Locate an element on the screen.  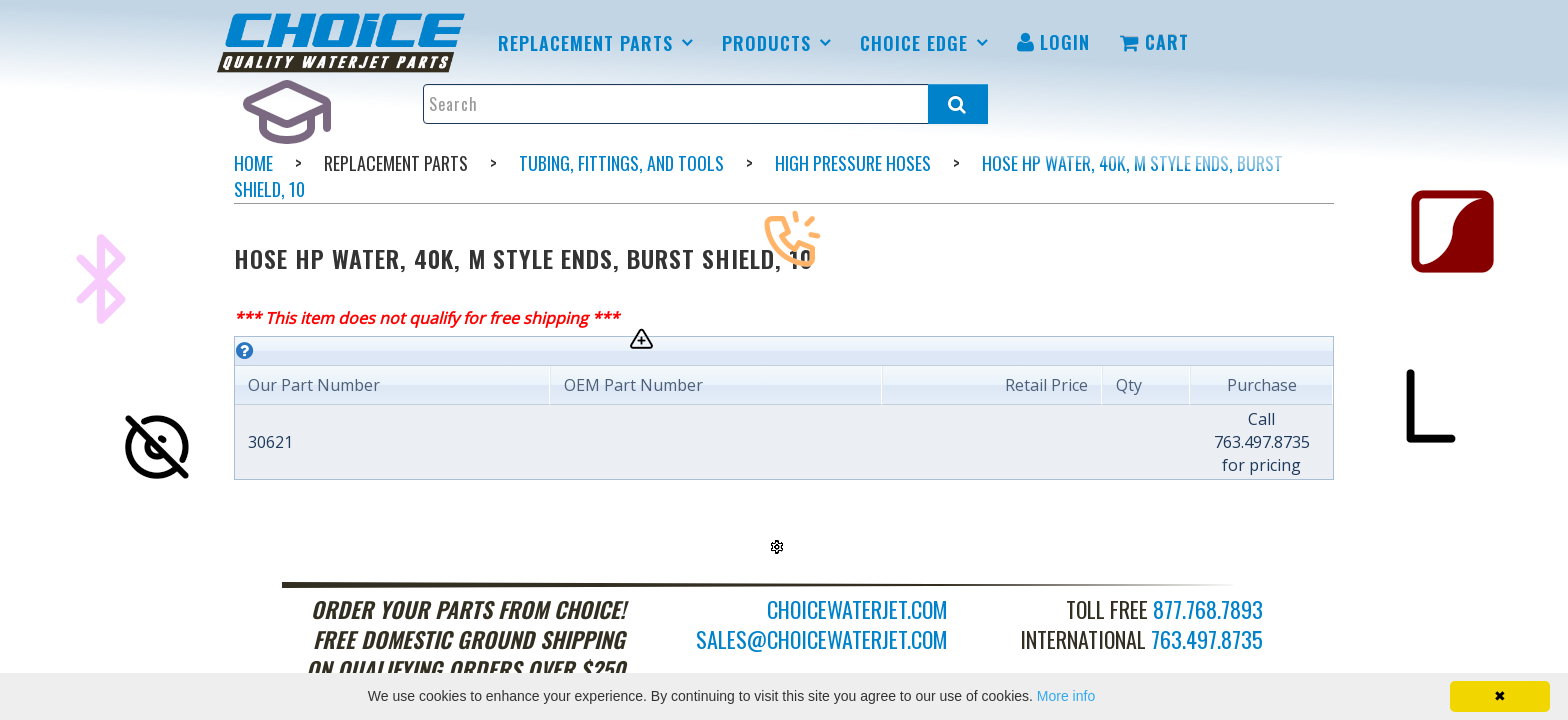
open settings menu is located at coordinates (777, 547).